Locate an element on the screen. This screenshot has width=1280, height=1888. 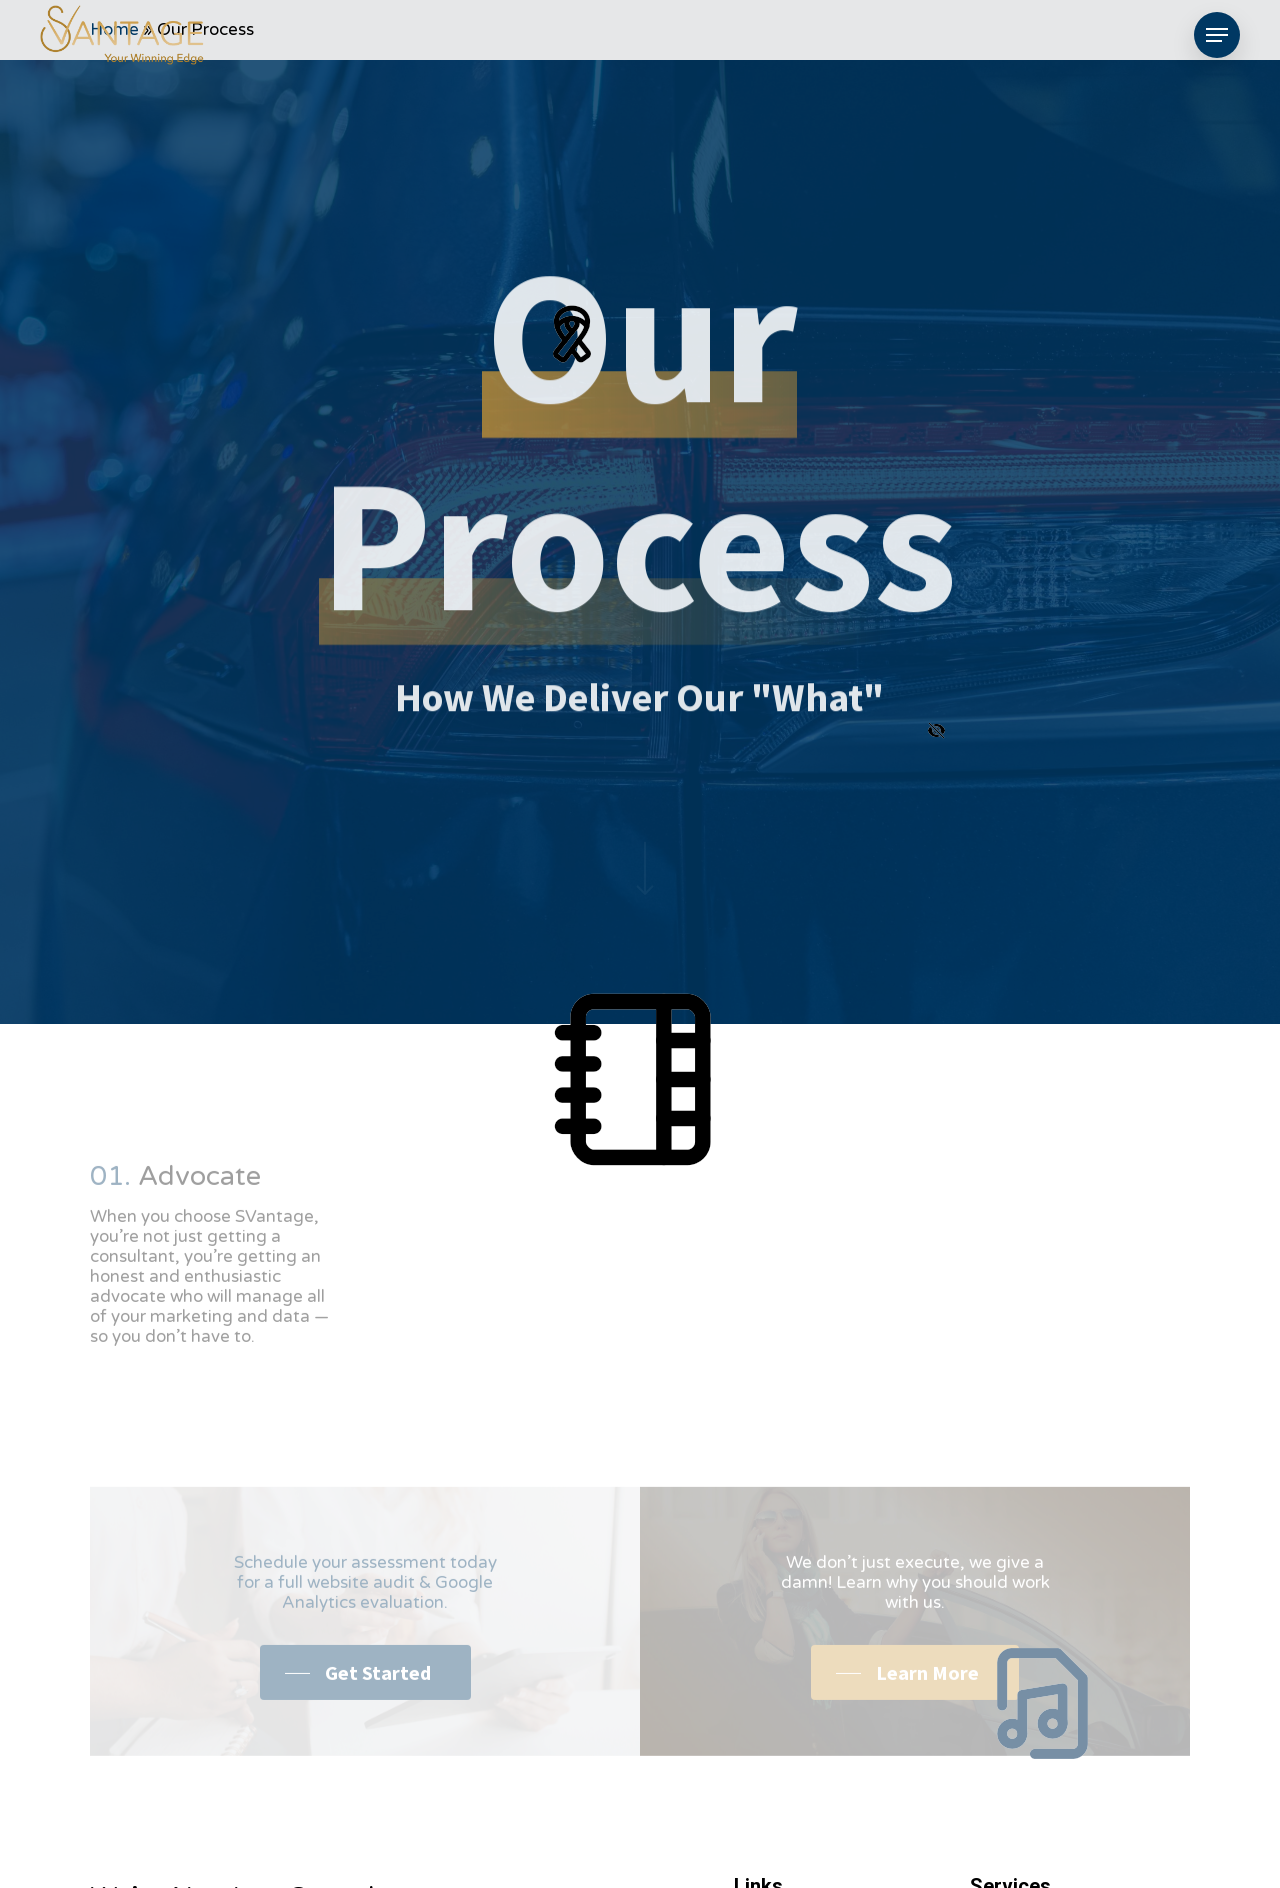
open an audio or music file is located at coordinates (1042, 1703).